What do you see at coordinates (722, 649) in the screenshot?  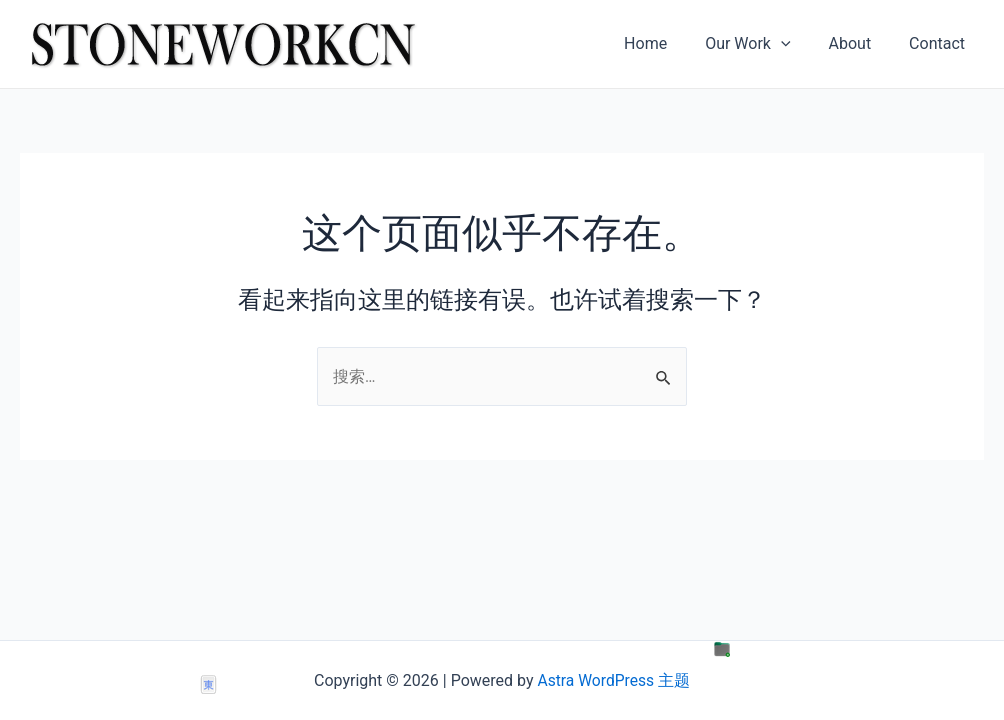 I see `create a new folder` at bounding box center [722, 649].